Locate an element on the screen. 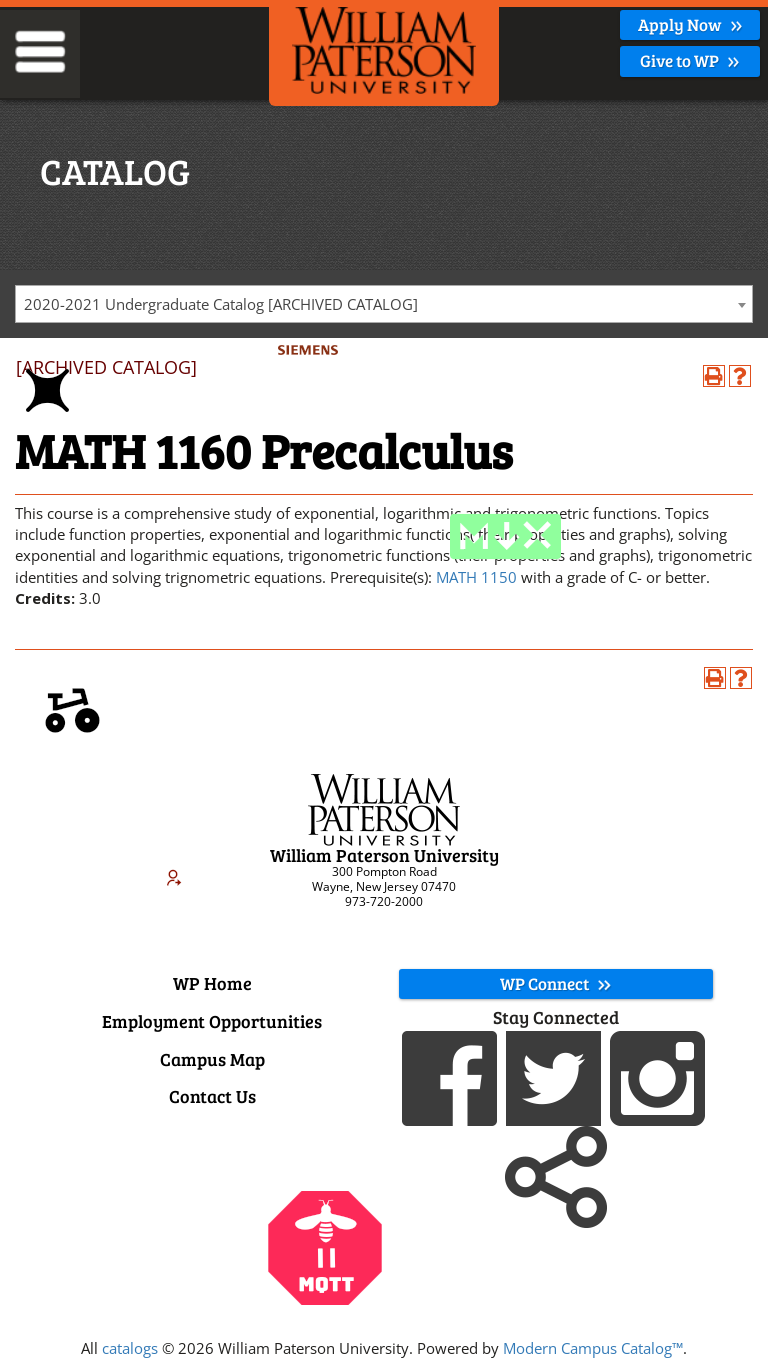 The image size is (768, 1360). nextra documentation framework logo is located at coordinates (47, 390).